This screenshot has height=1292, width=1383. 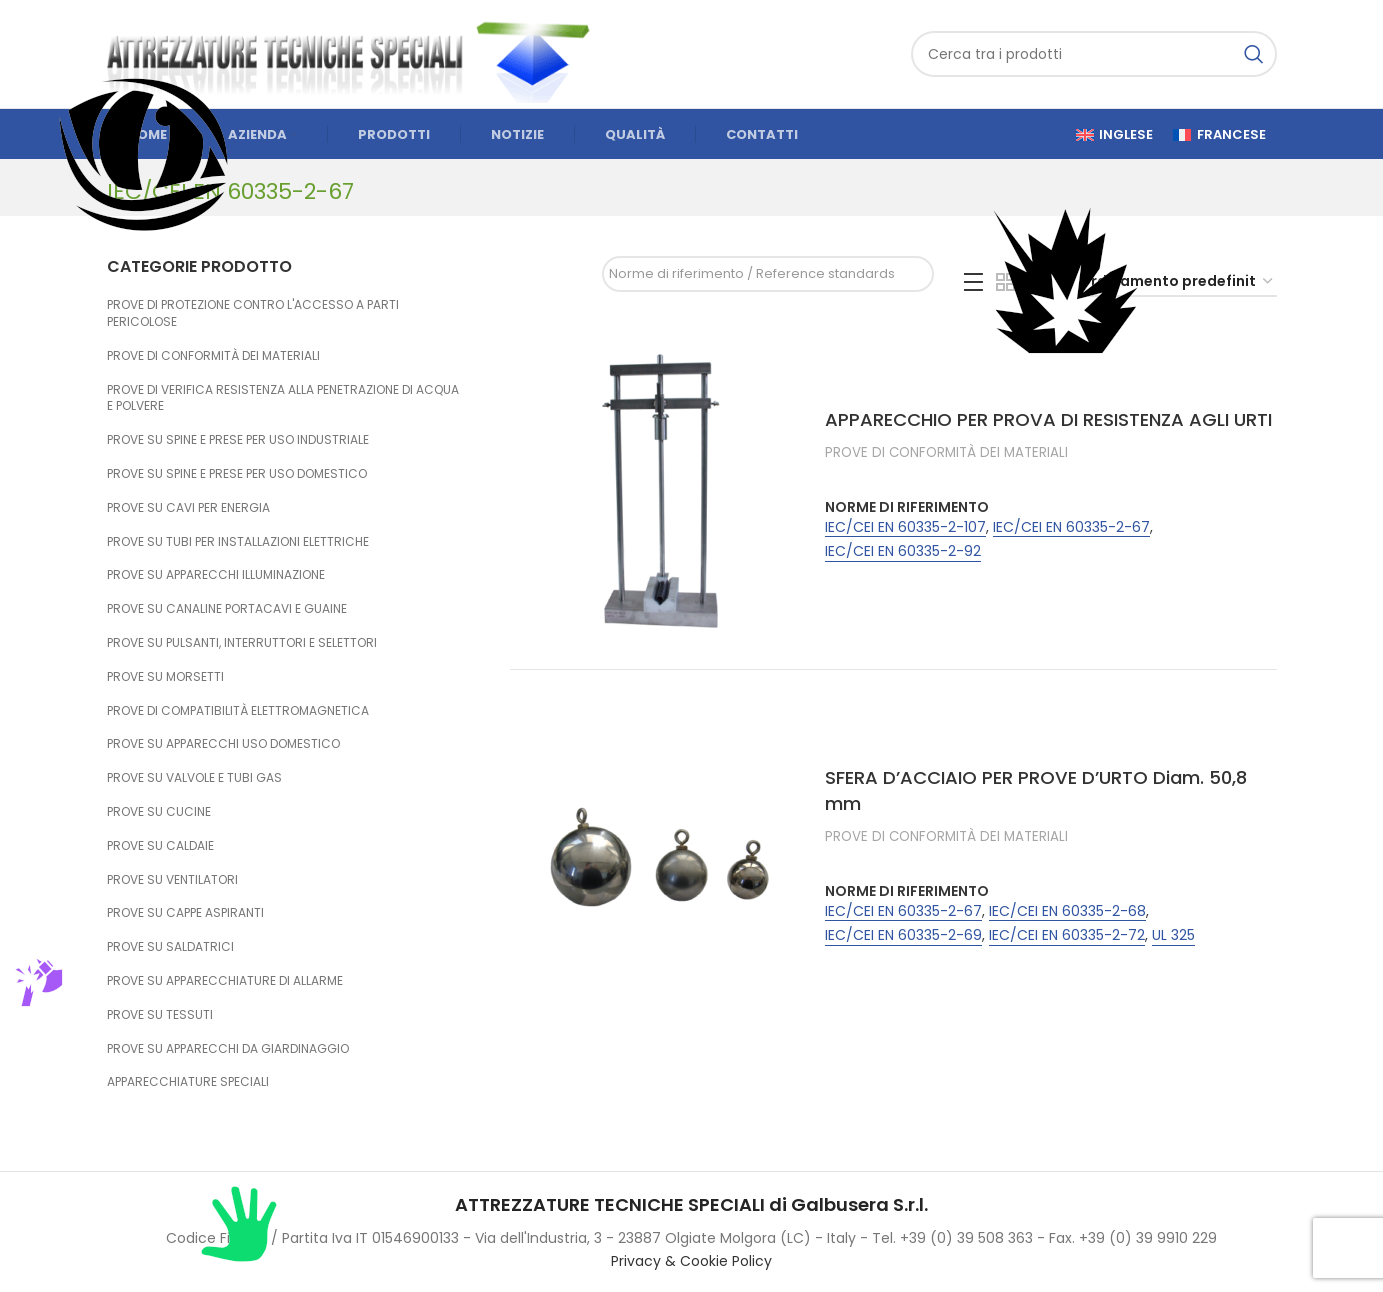 I want to click on activate beast vision or predator sense mode, so click(x=143, y=152).